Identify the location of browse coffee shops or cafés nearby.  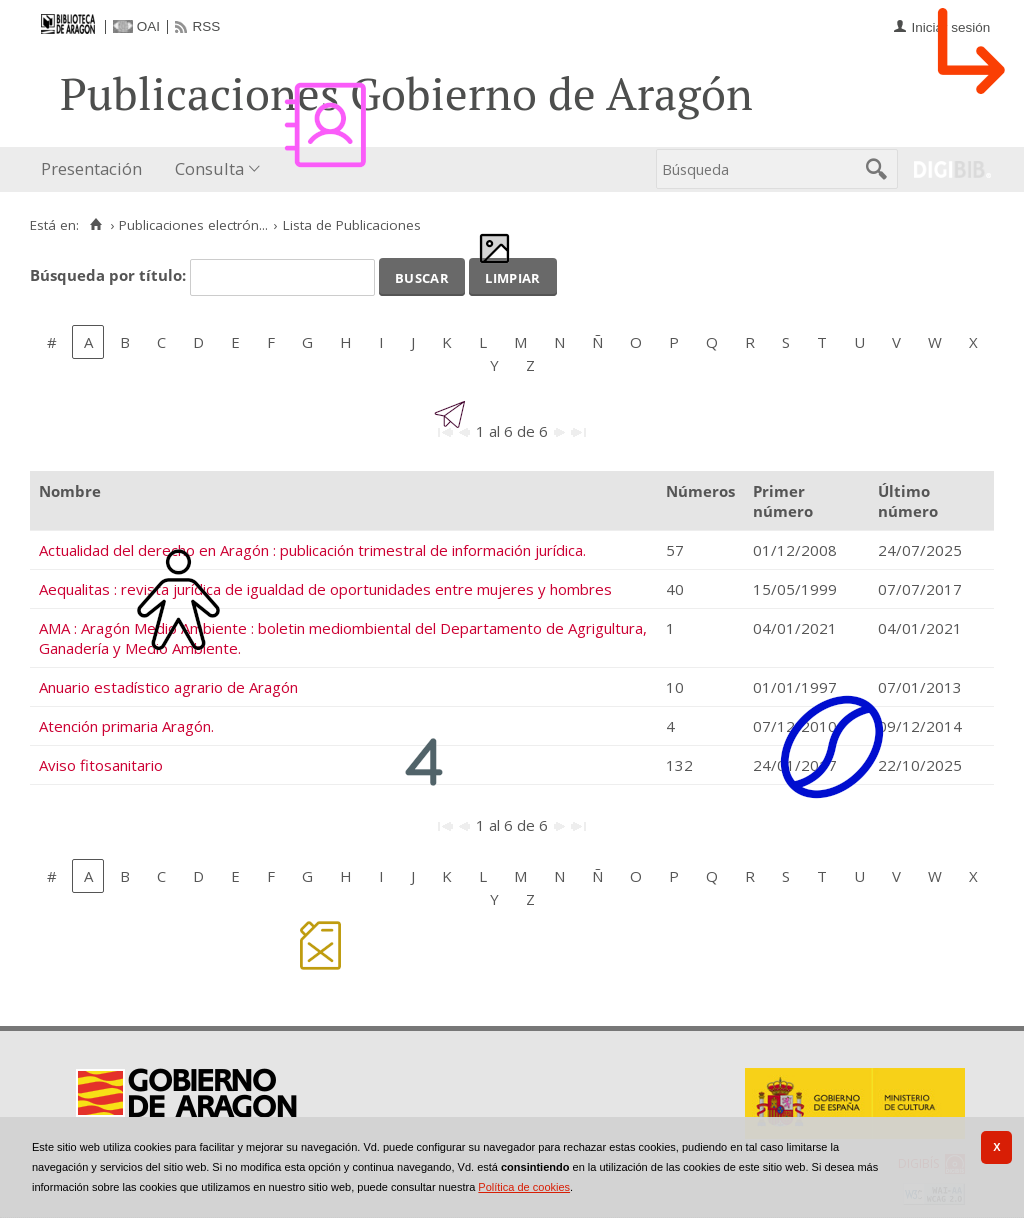
(832, 747).